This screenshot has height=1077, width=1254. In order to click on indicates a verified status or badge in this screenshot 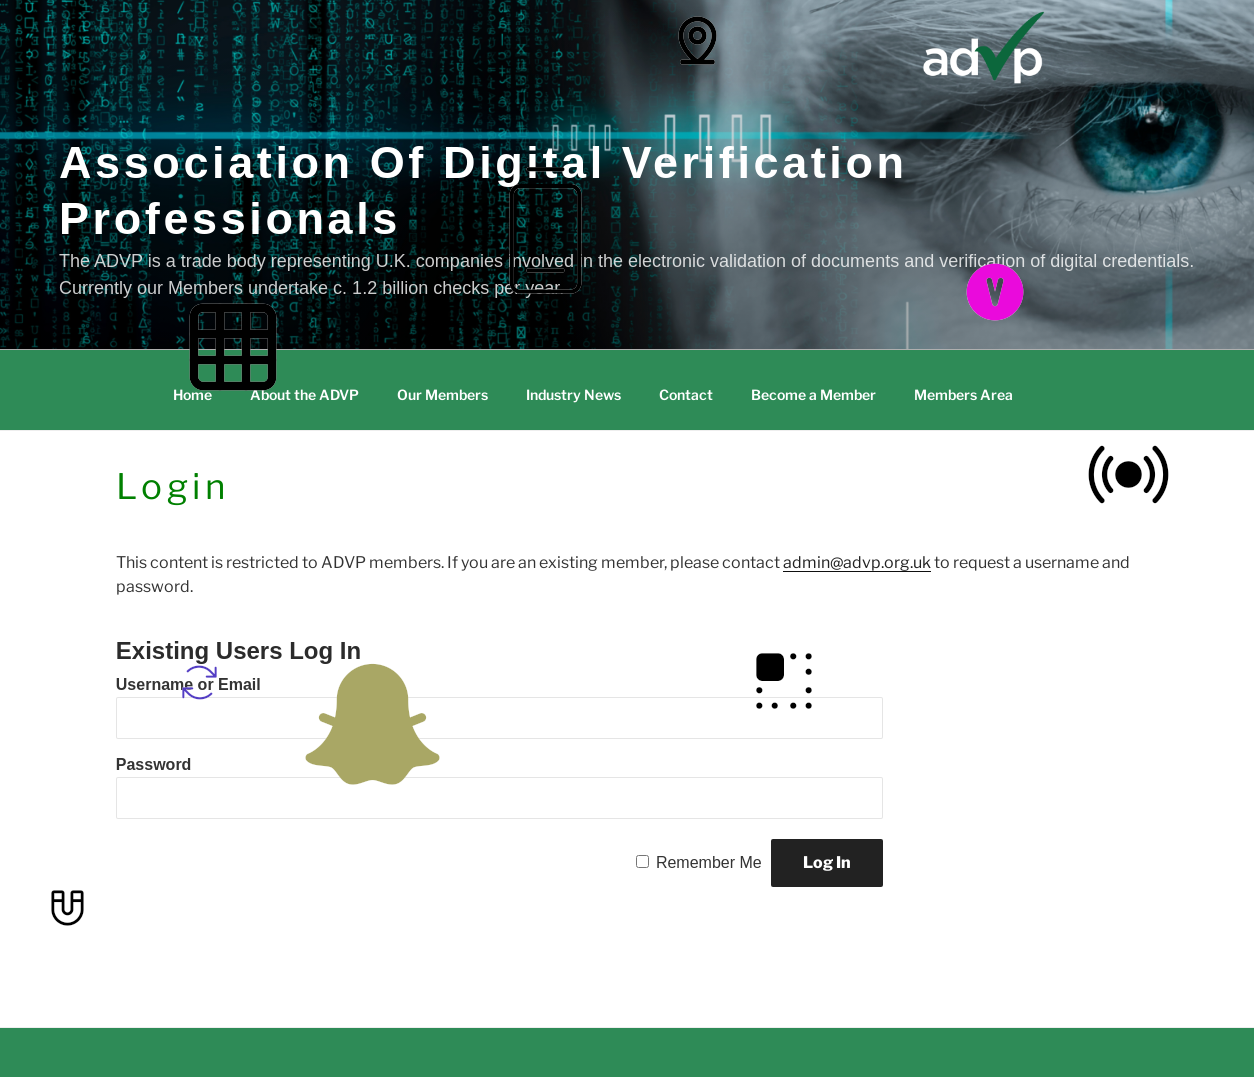, I will do `click(995, 292)`.